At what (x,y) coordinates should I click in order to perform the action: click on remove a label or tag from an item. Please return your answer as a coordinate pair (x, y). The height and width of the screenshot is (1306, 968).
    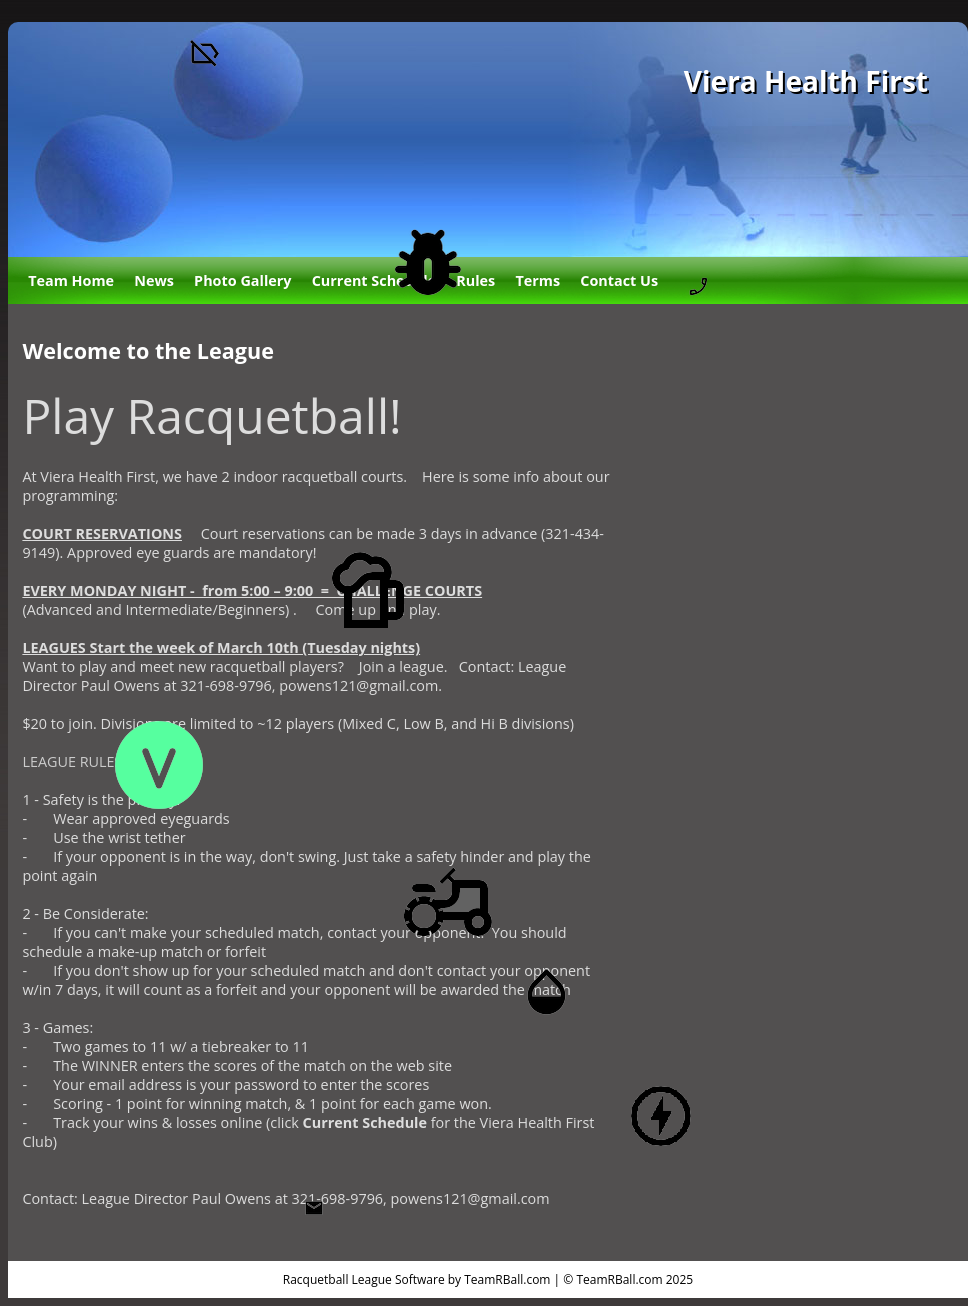
    Looking at the image, I should click on (204, 53).